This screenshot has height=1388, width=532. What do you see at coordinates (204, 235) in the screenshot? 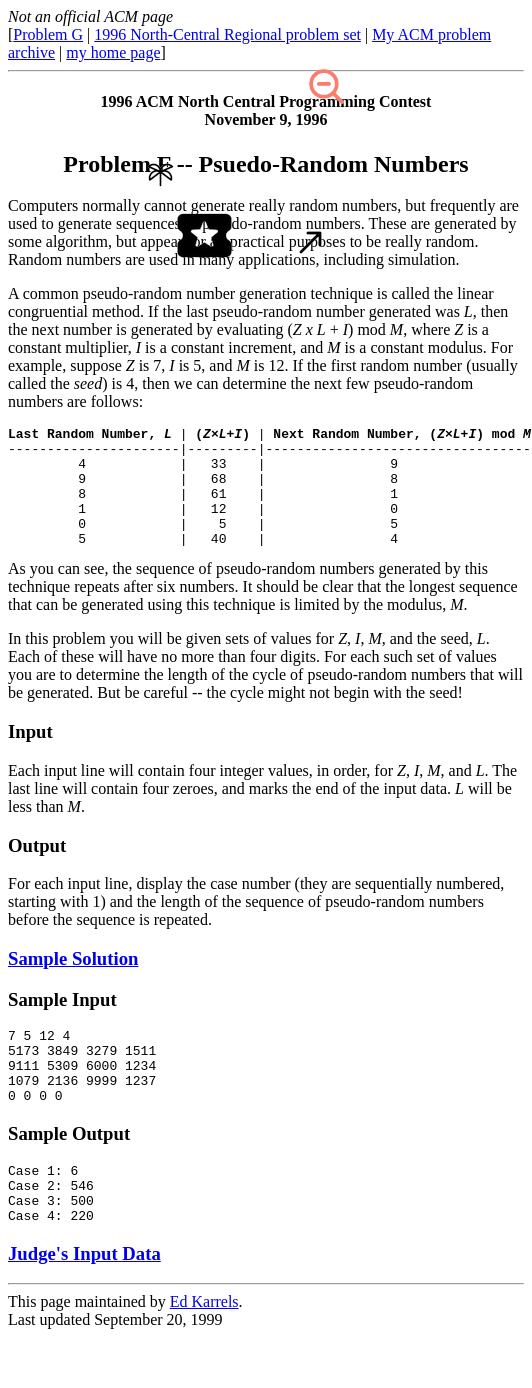
I see `browse local events and activities` at bounding box center [204, 235].